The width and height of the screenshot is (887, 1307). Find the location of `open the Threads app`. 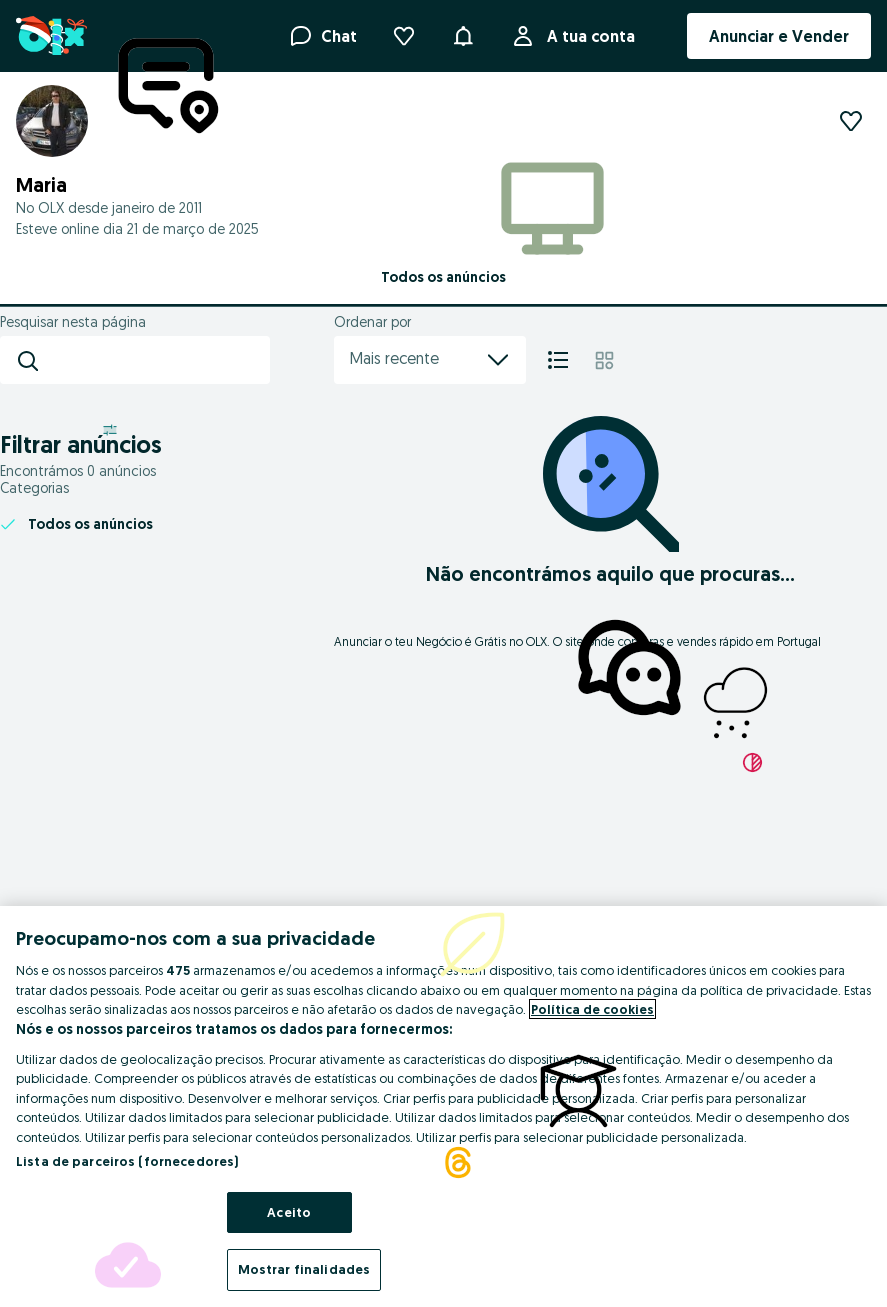

open the Threads app is located at coordinates (458, 1162).